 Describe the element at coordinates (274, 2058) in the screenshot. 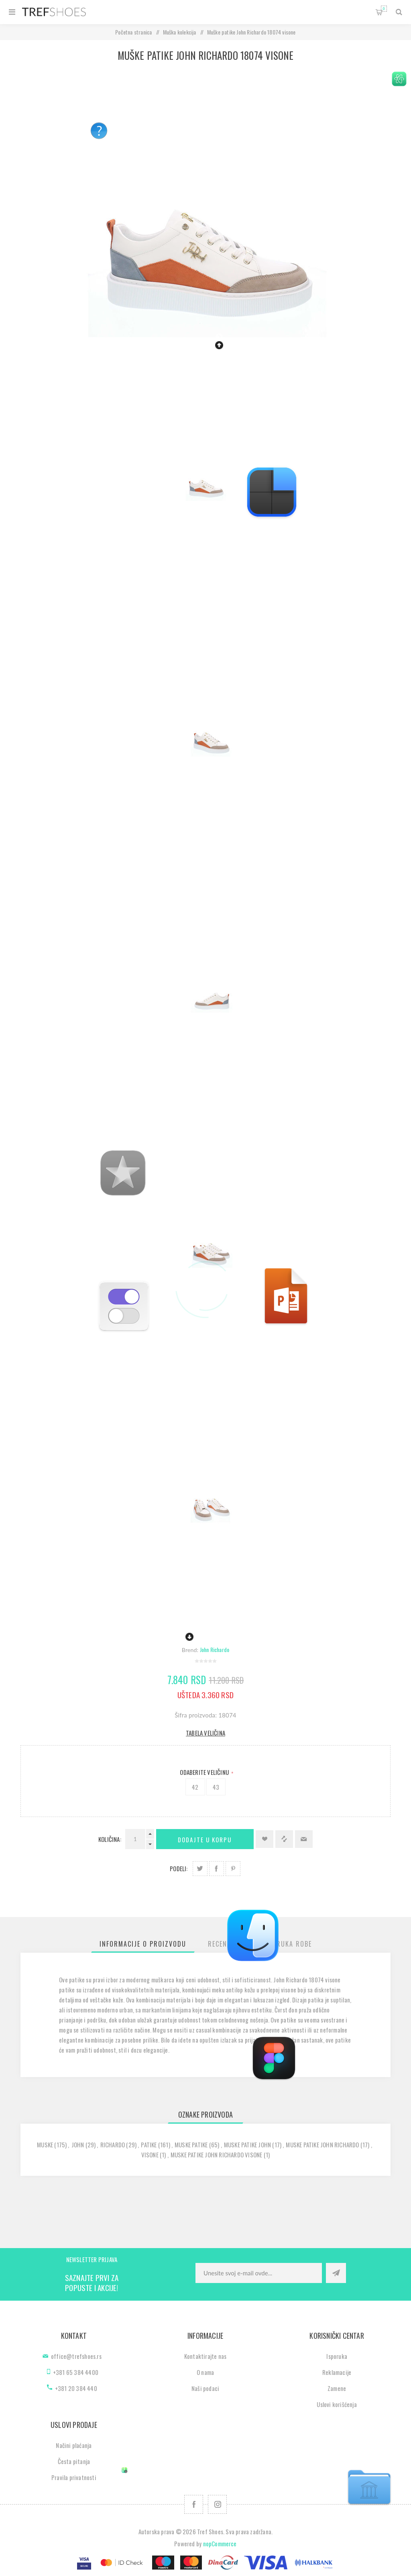

I see `open Figma design application` at that location.